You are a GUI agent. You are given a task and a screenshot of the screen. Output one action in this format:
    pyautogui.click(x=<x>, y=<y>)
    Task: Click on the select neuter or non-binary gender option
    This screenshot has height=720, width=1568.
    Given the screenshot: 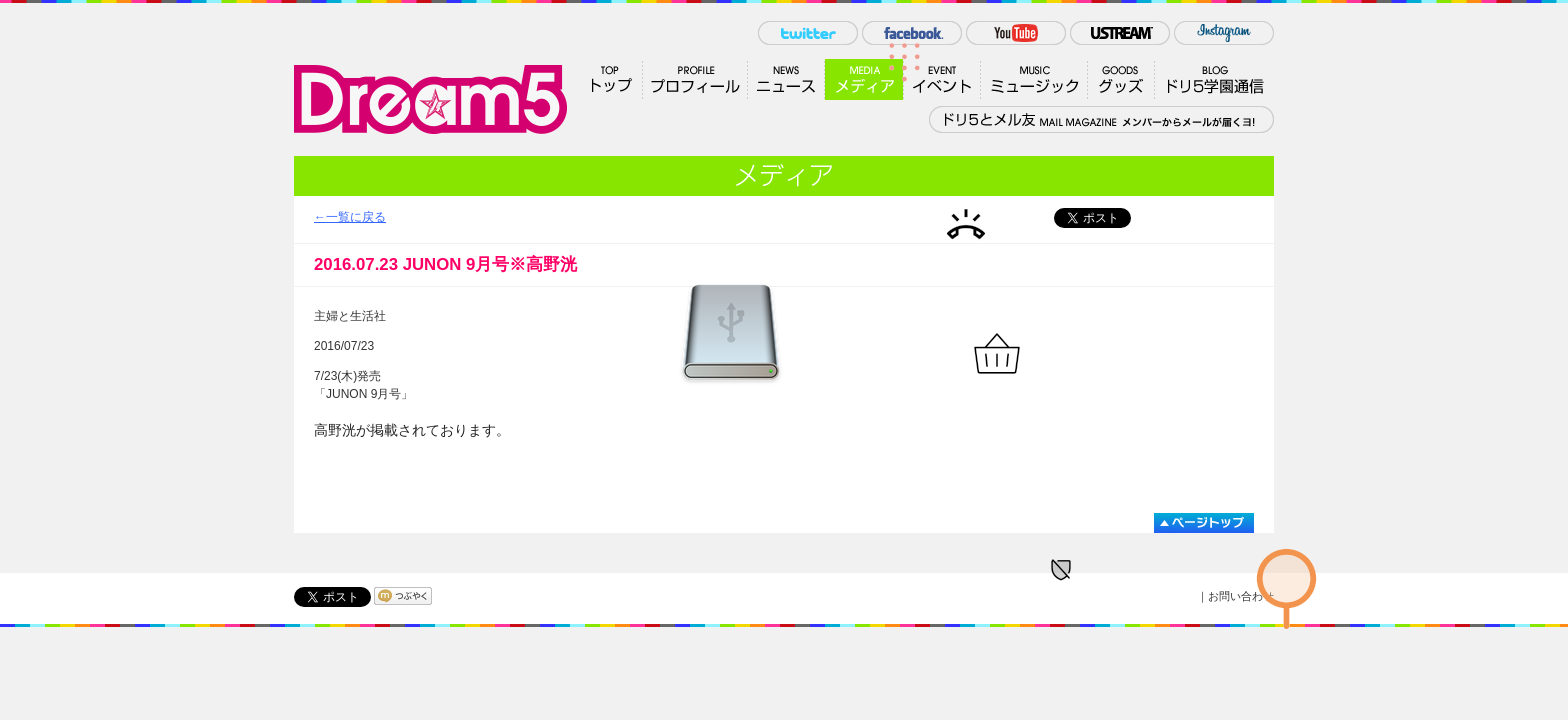 What is the action you would take?
    pyautogui.click(x=1286, y=587)
    